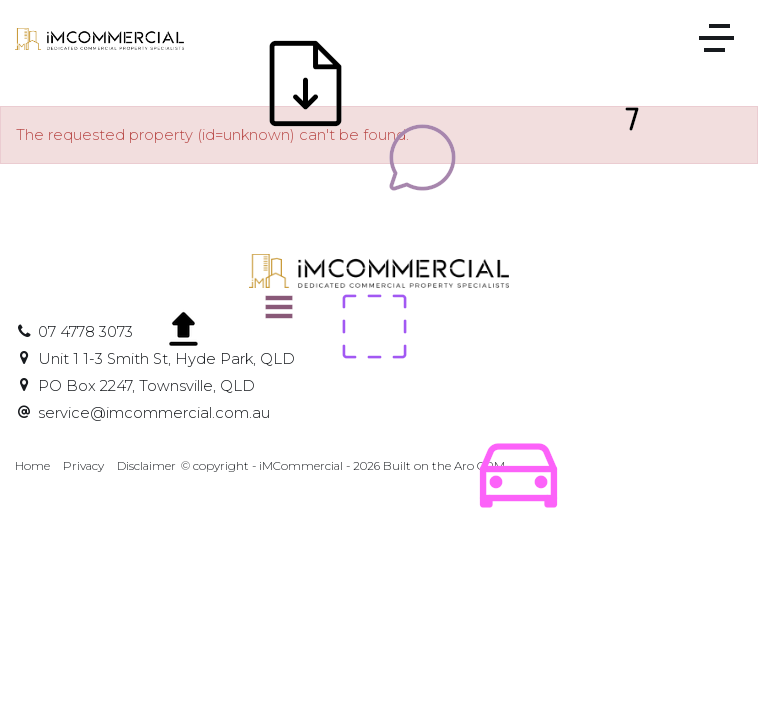 The width and height of the screenshot is (758, 720). Describe the element at coordinates (183, 329) in the screenshot. I see `upload a file from your device` at that location.